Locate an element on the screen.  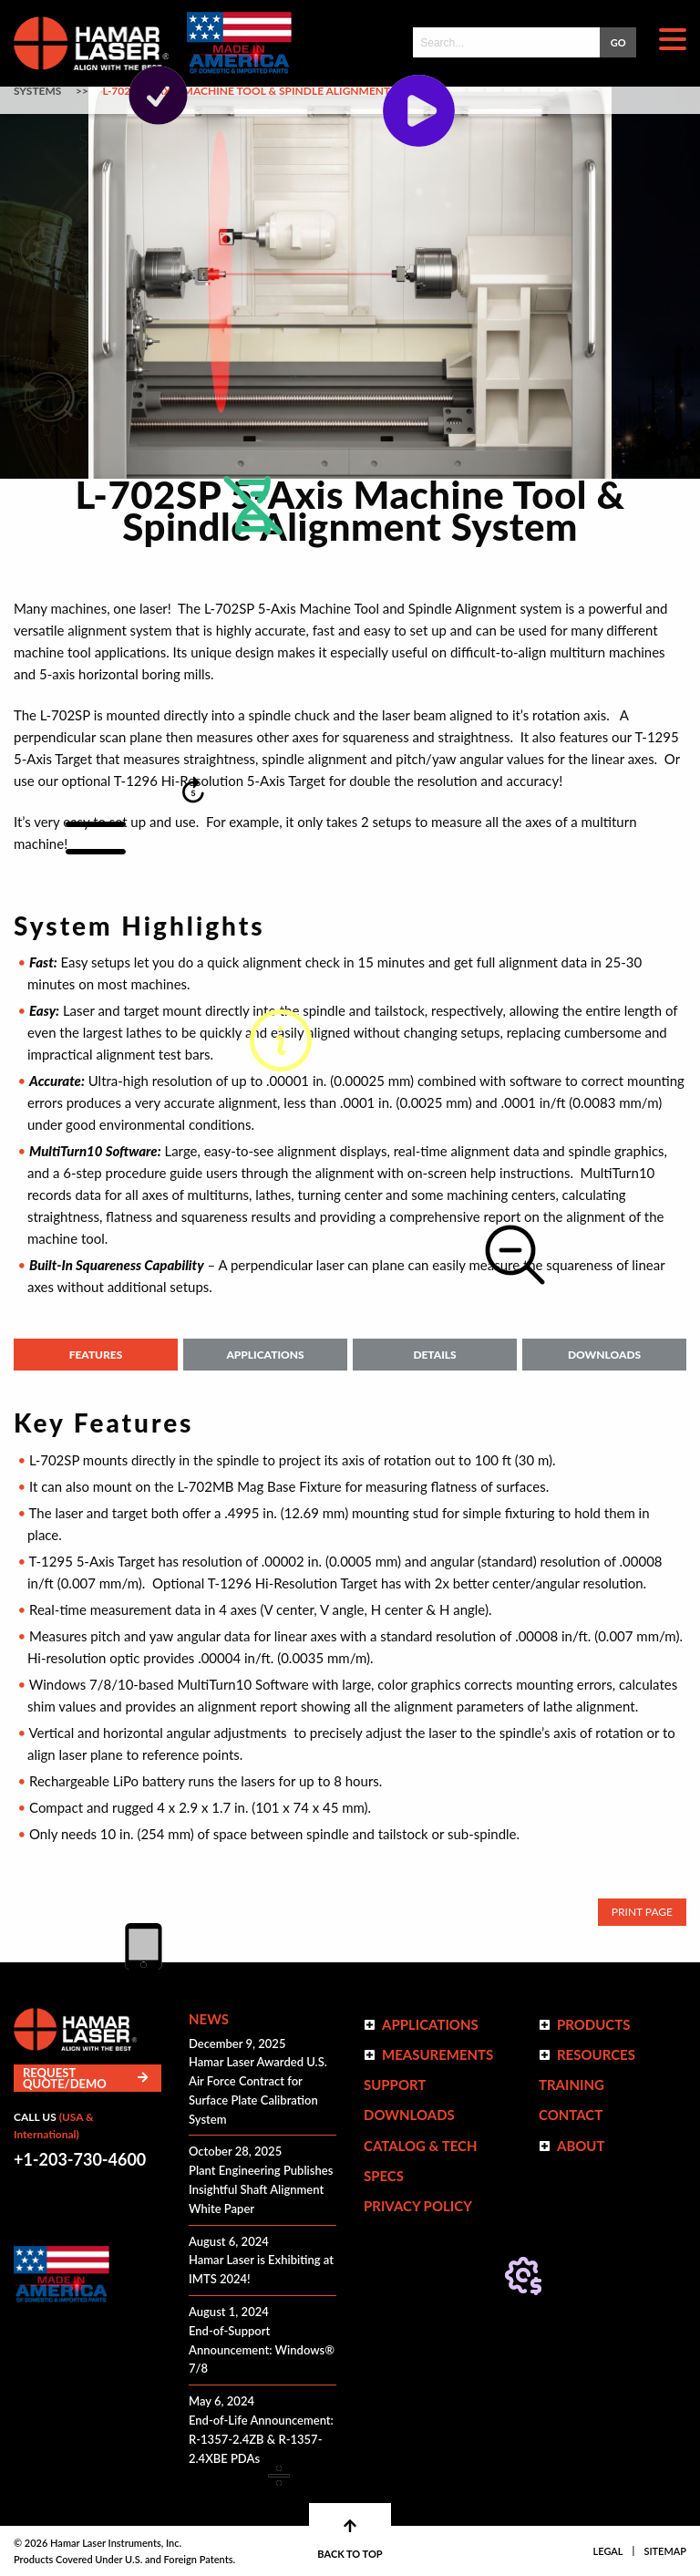
view more information or details is located at coordinates (281, 1040).